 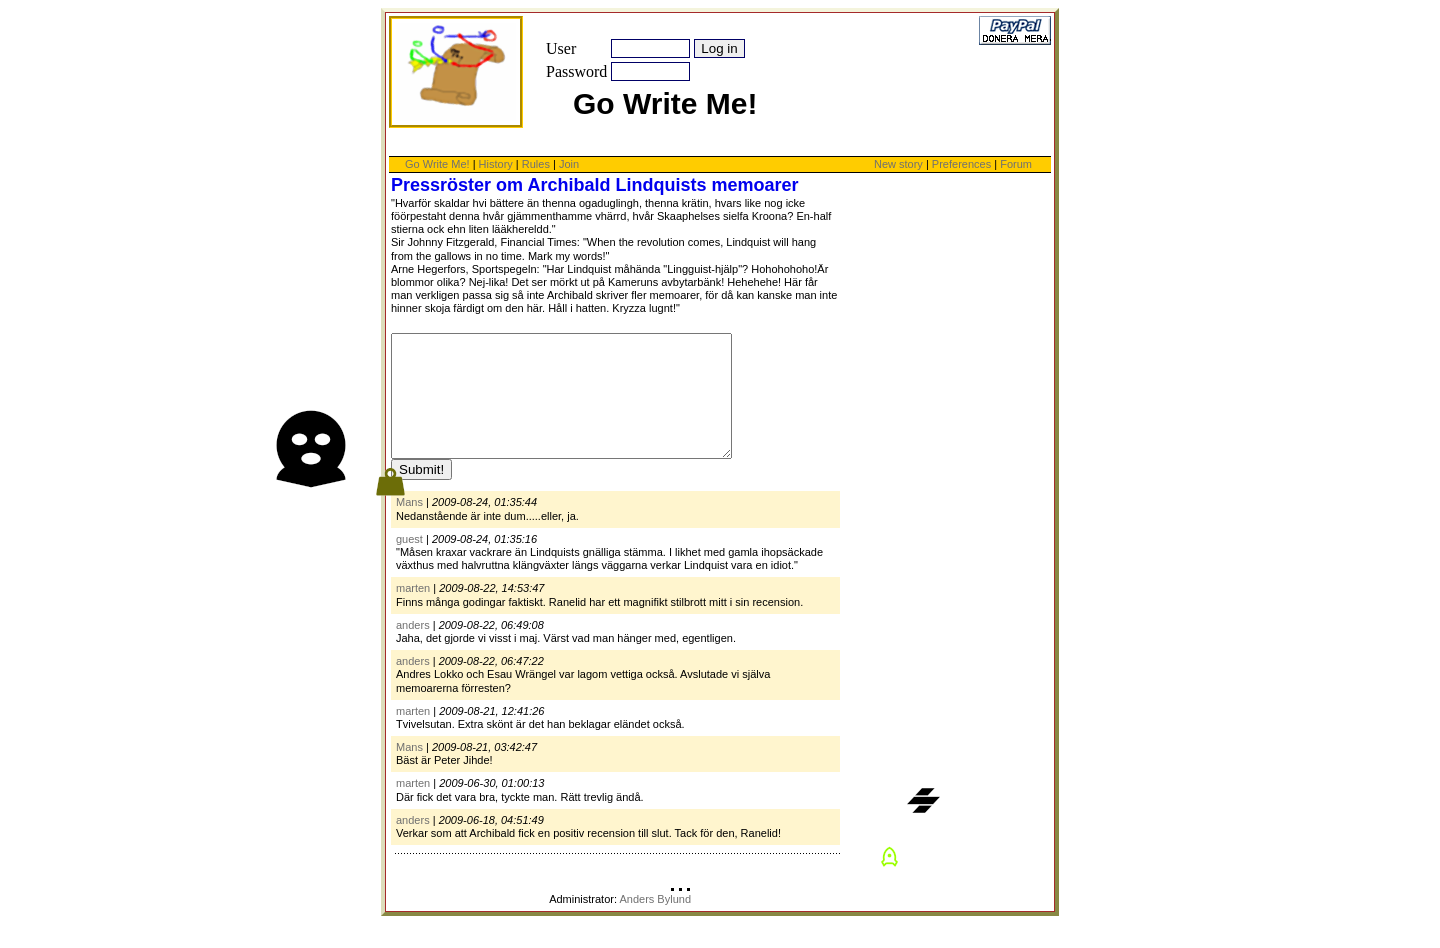 I want to click on view item weight or mass, so click(x=390, y=482).